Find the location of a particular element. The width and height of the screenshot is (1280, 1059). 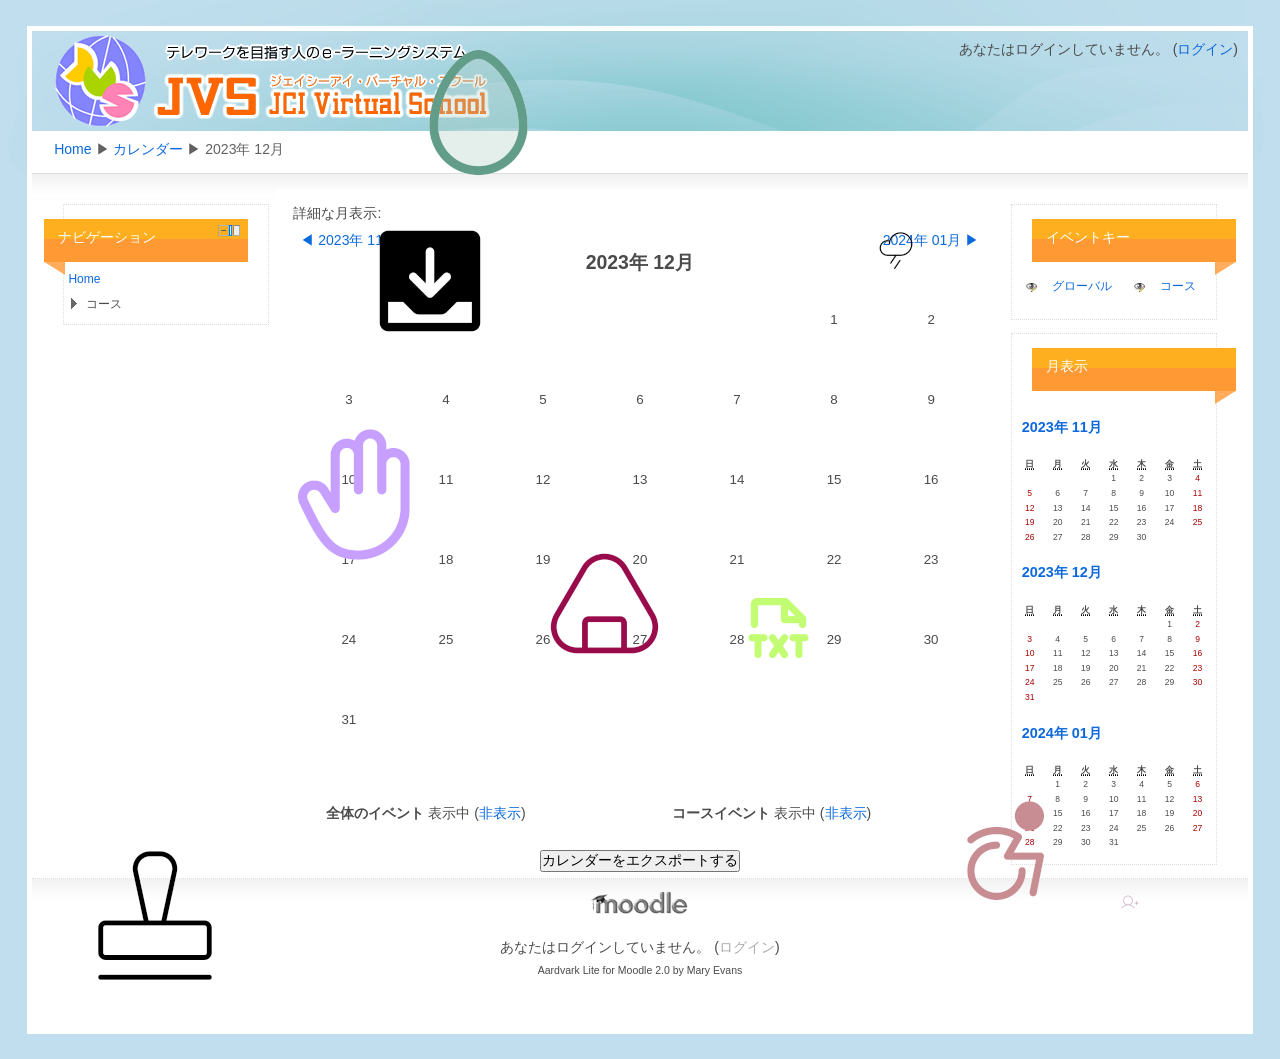

apply a stamp or seal to a document is located at coordinates (155, 918).